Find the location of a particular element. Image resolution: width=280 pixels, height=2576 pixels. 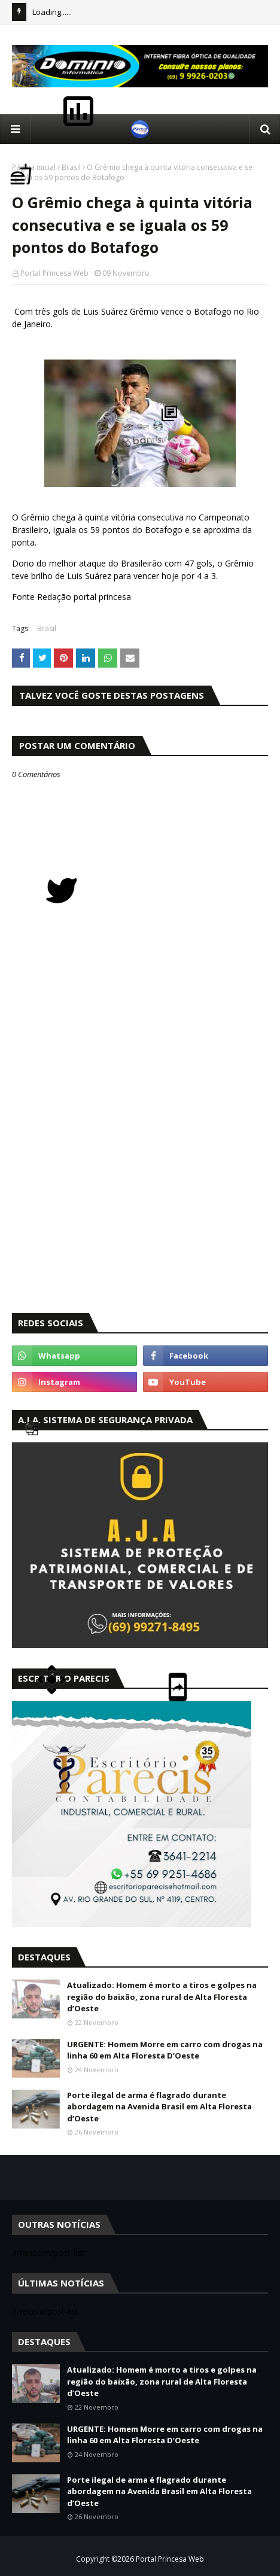

open Microsoft Excel is located at coordinates (32, 1429).